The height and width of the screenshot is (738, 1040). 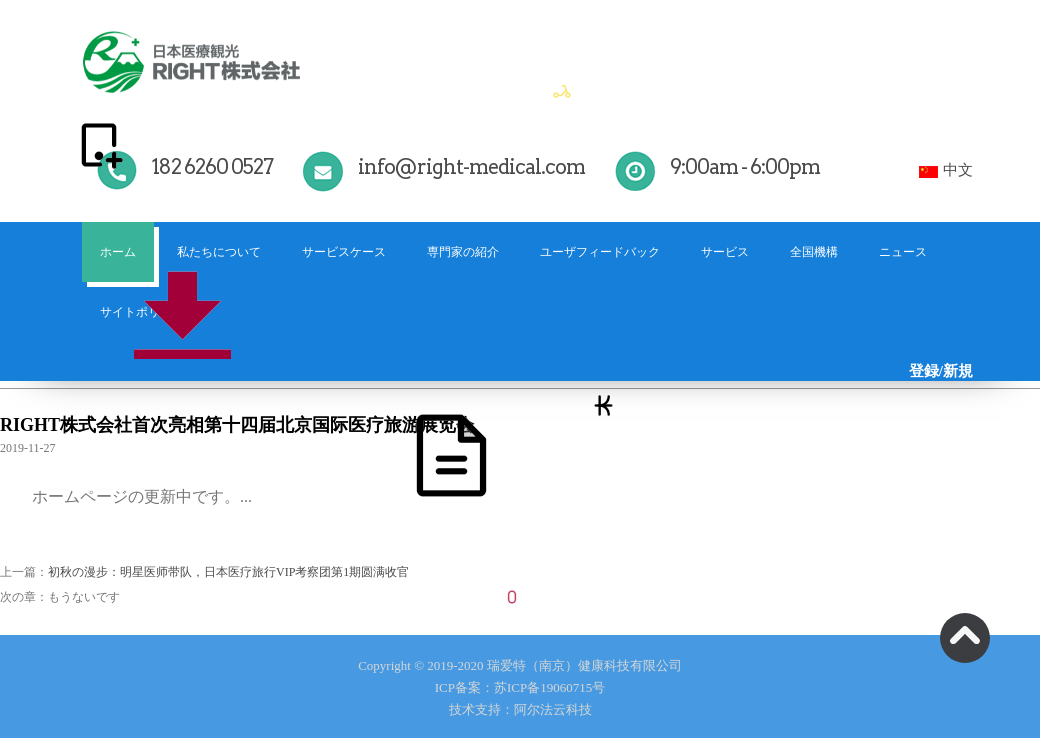 I want to click on download a file or content, so click(x=182, y=310).